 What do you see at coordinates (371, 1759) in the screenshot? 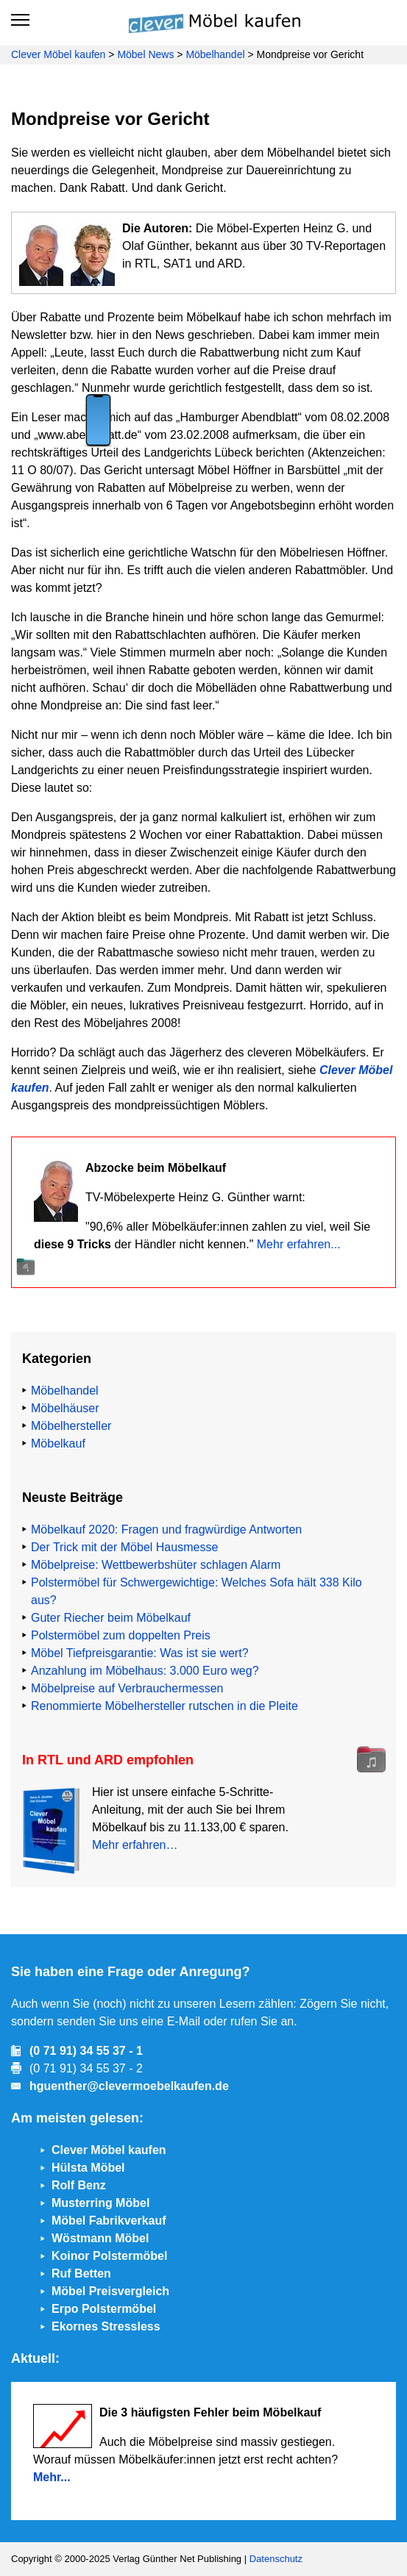
I see `open your music folder` at bounding box center [371, 1759].